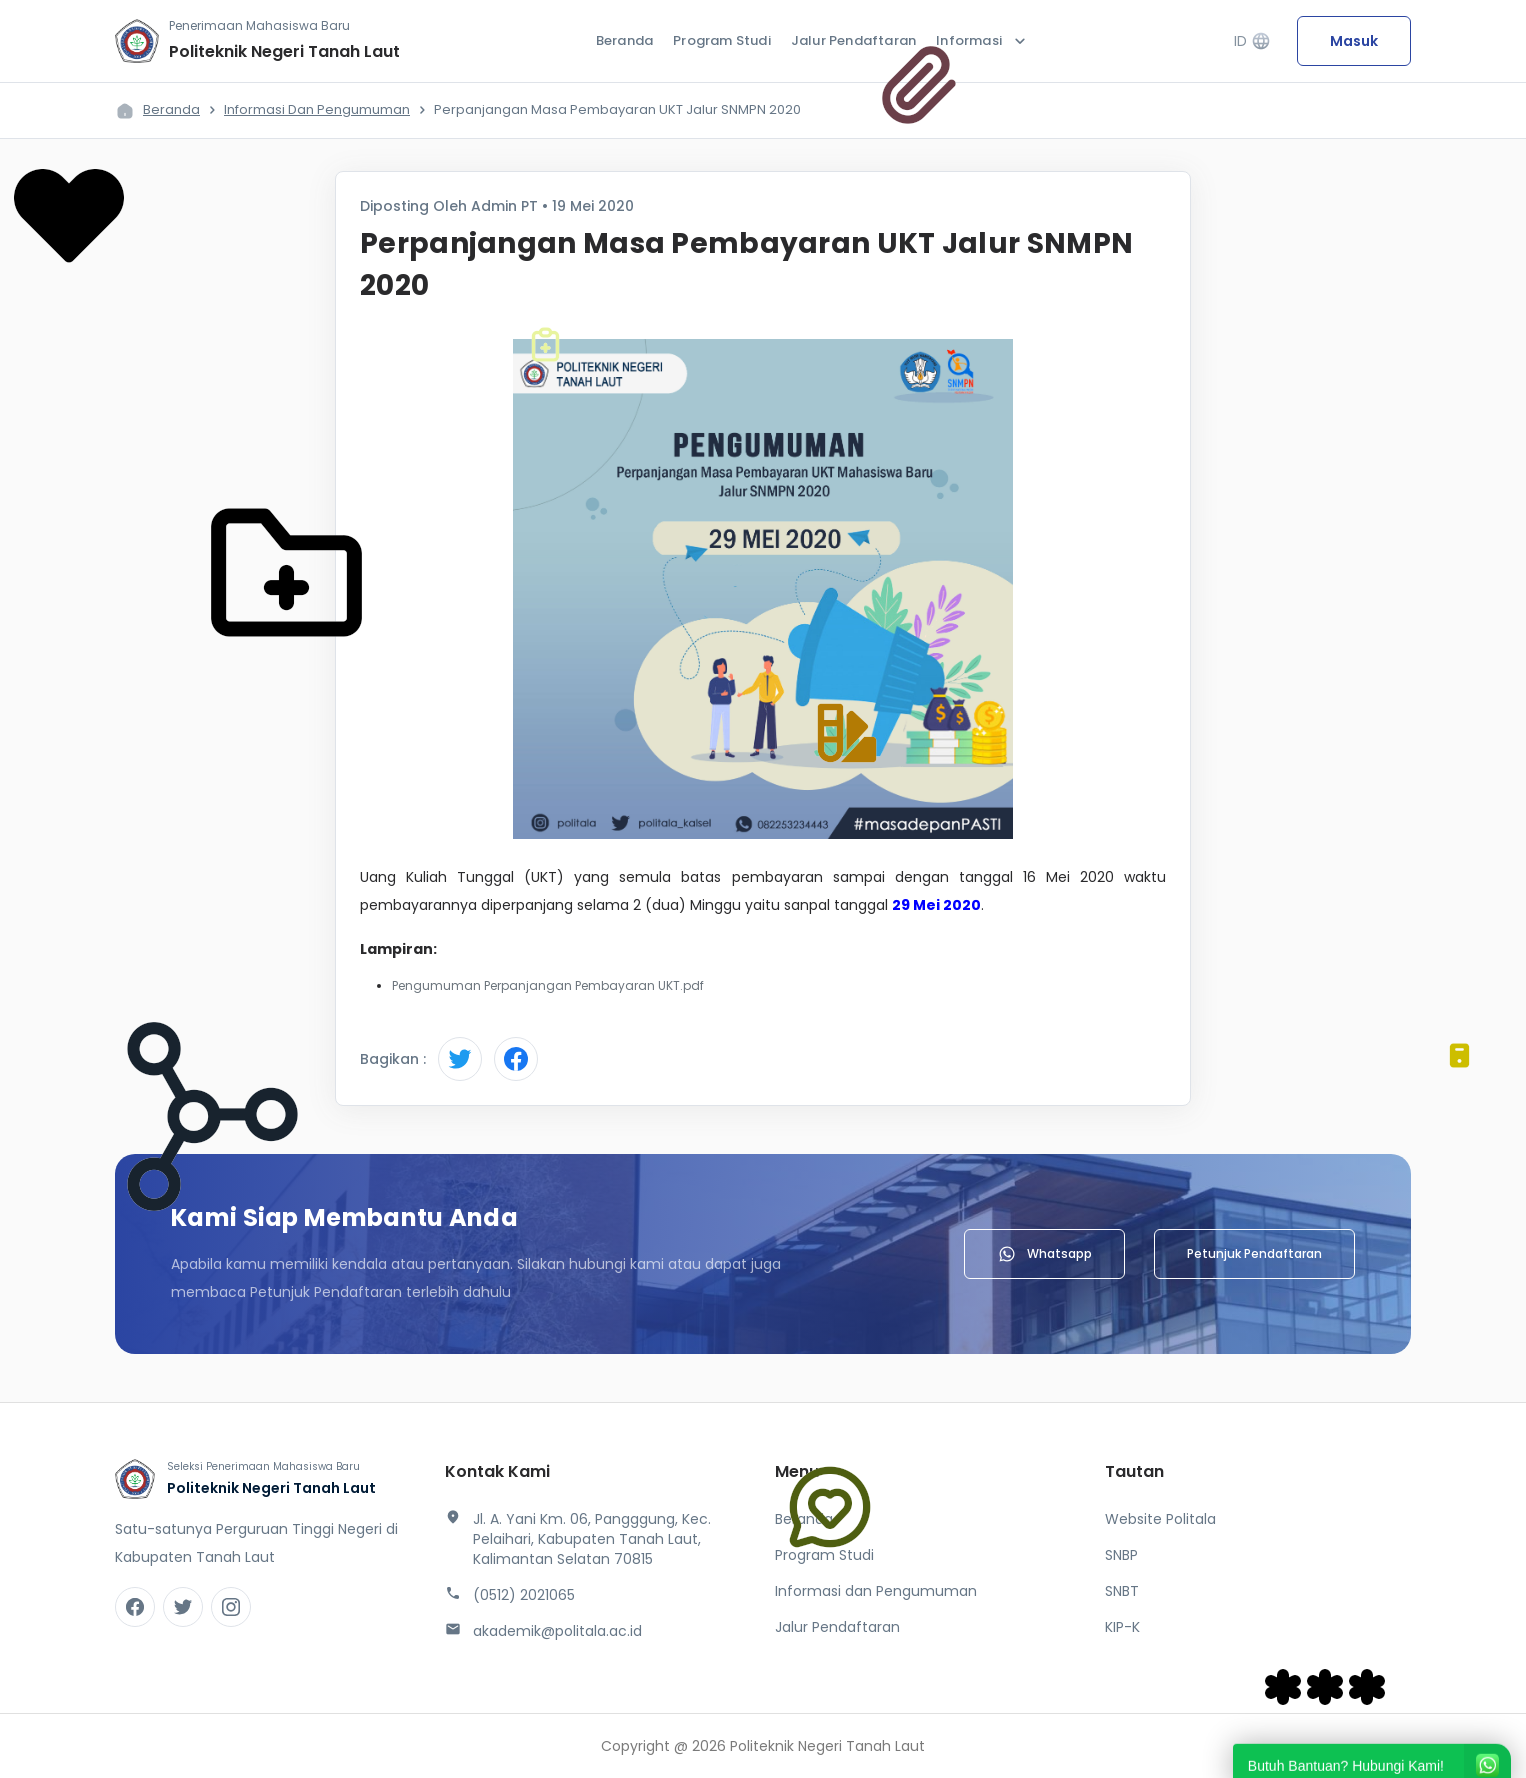 The height and width of the screenshot is (1778, 1526). I want to click on access color palette or theme settings, so click(847, 733).